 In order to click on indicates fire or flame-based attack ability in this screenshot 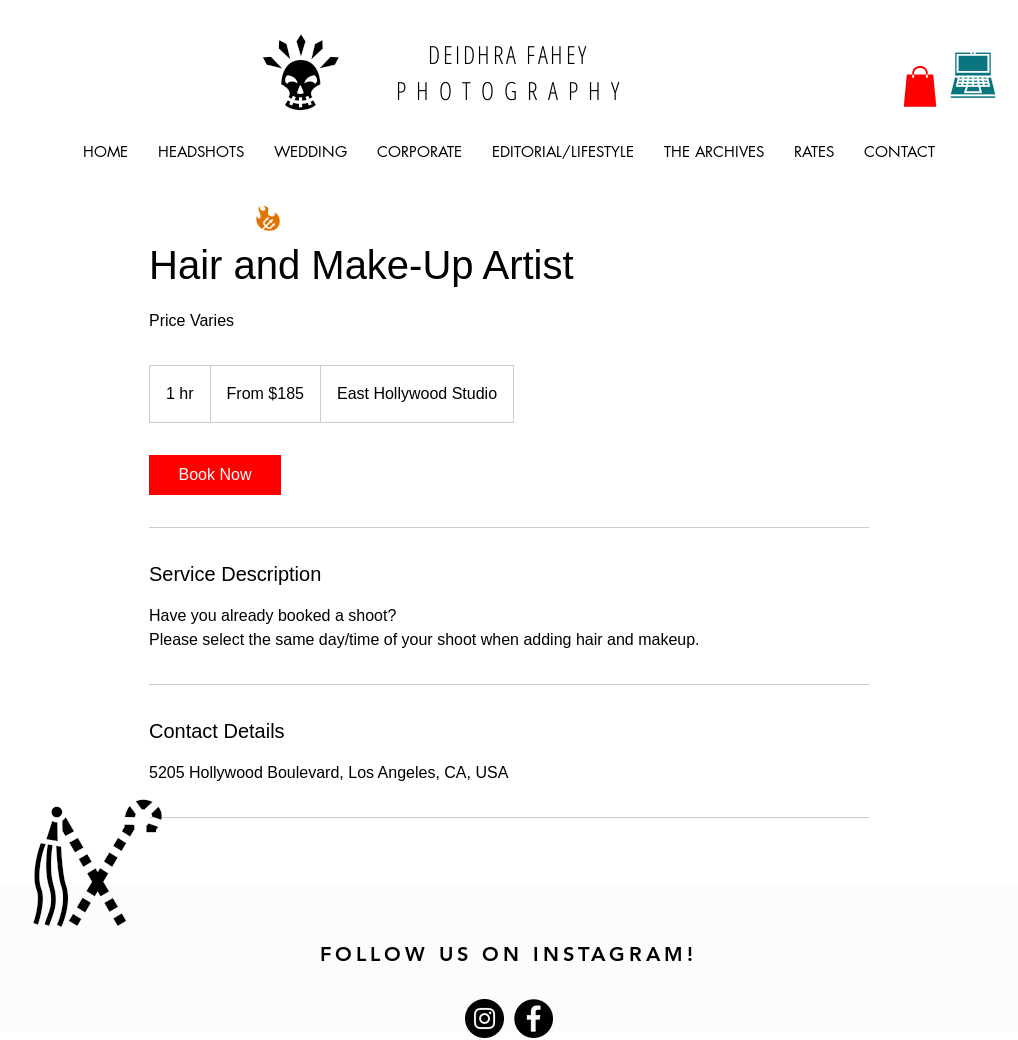, I will do `click(267, 218)`.